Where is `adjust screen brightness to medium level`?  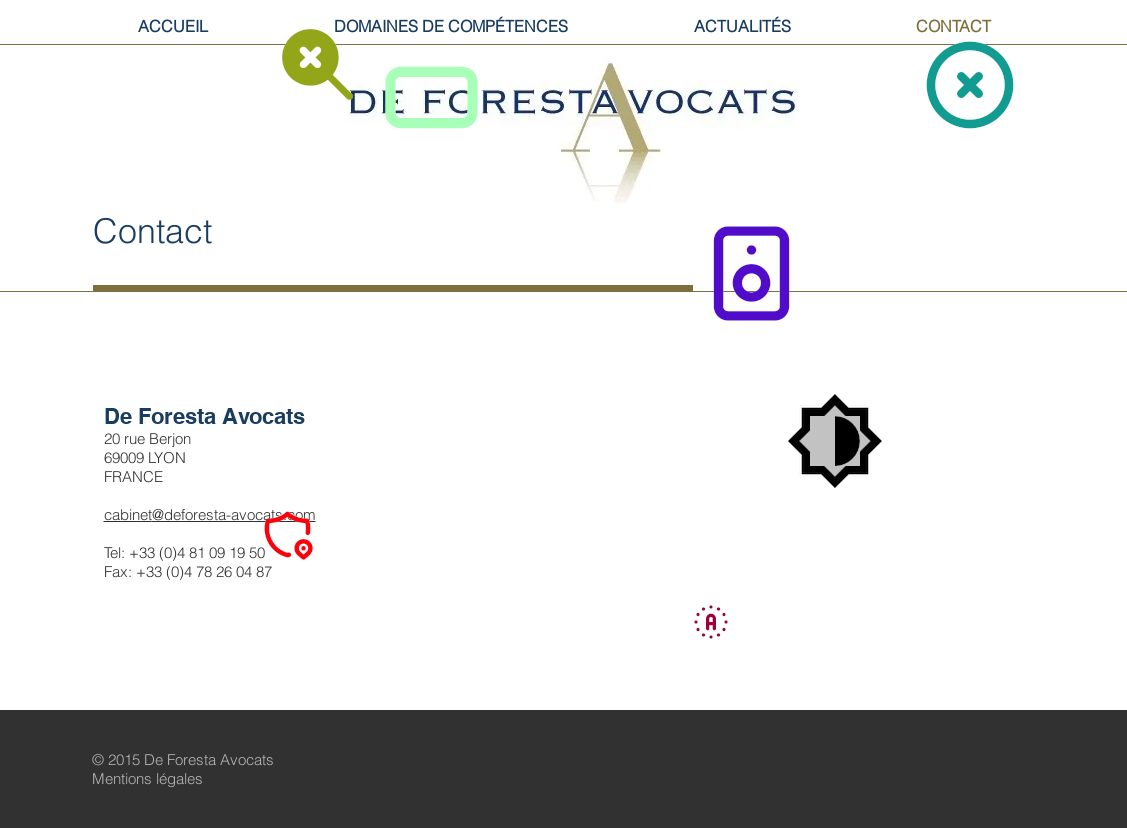
adjust screen brightness to medium level is located at coordinates (835, 441).